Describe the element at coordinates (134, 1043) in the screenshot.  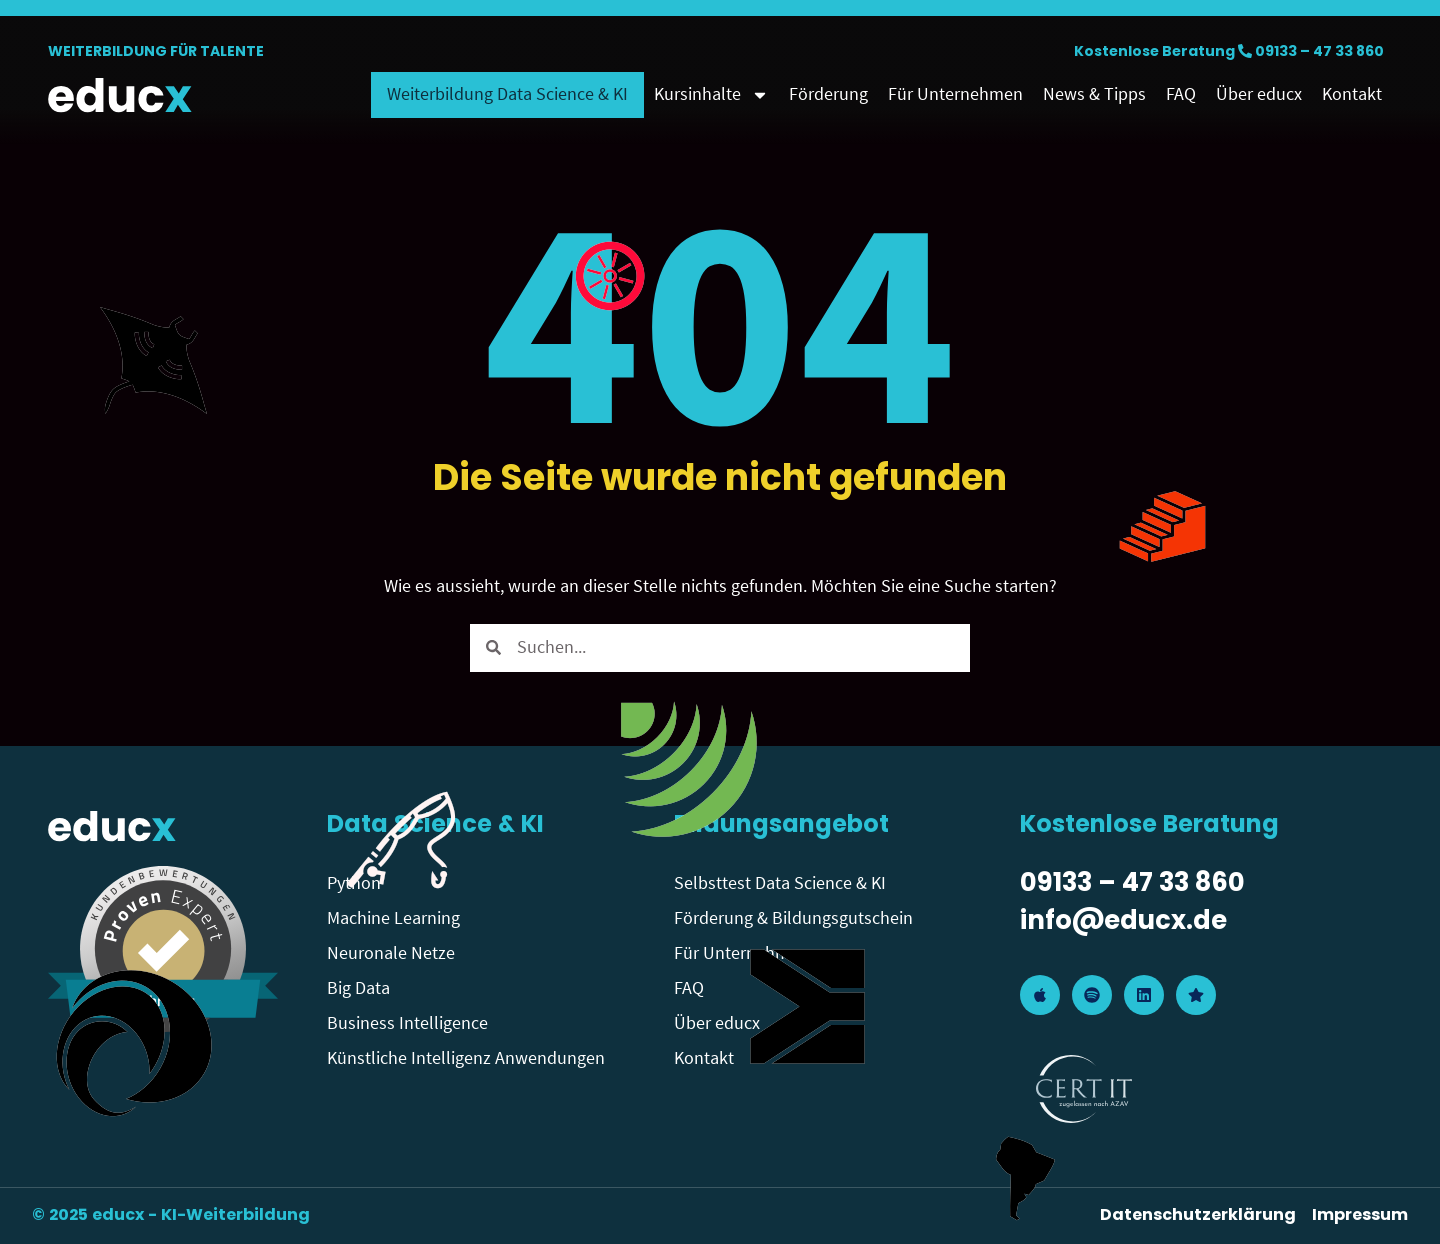
I see `indicates cloud sync or data synchronization in progress` at that location.